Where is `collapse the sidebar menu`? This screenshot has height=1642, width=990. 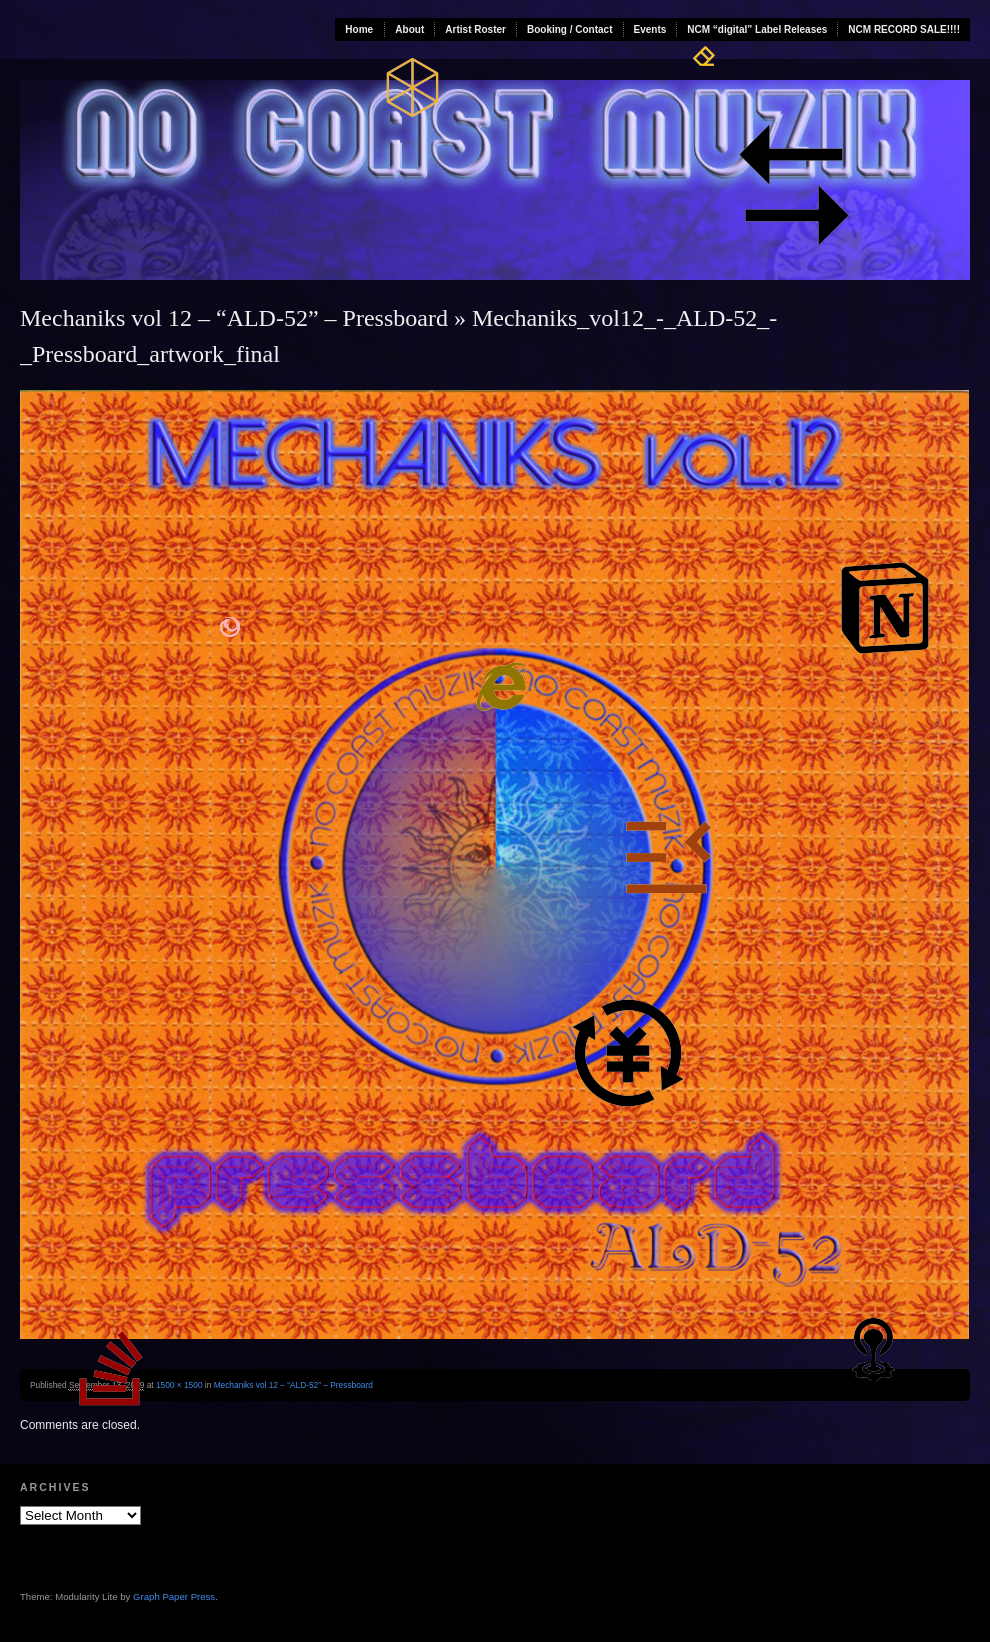 collapse the sidebar menu is located at coordinates (666, 857).